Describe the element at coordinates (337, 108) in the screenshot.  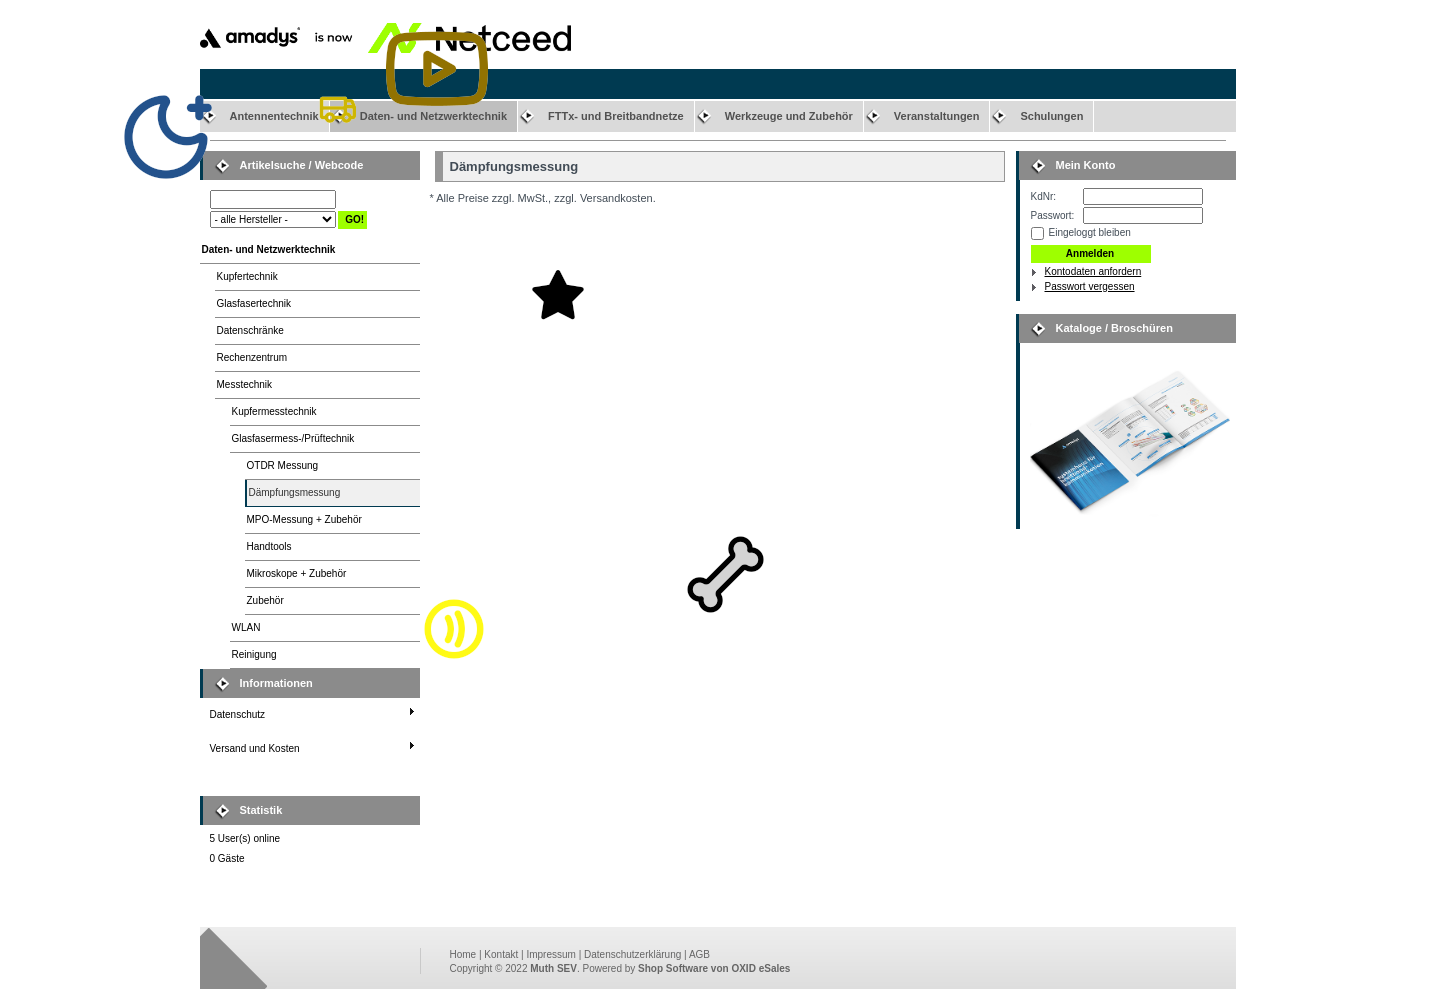
I see `track your delivery status` at that location.